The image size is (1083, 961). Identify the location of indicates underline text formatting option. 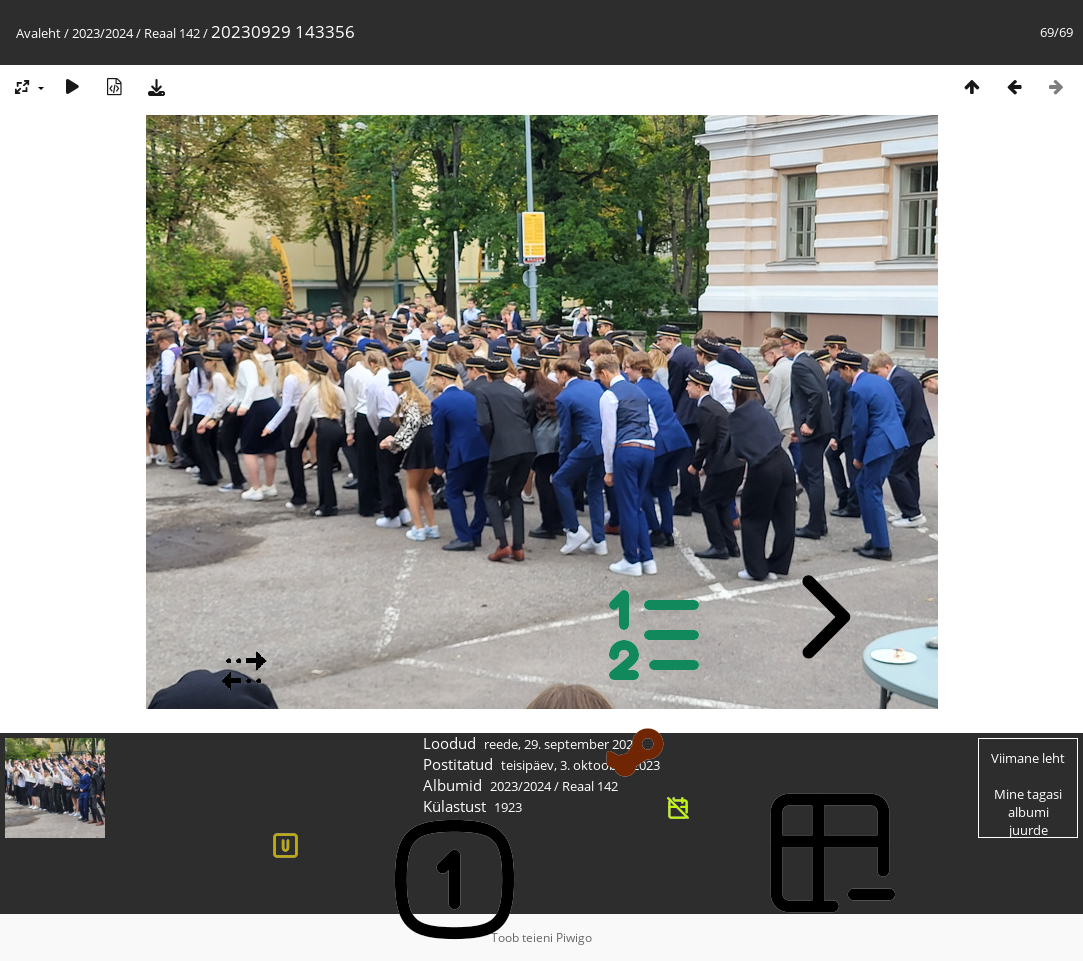
(285, 845).